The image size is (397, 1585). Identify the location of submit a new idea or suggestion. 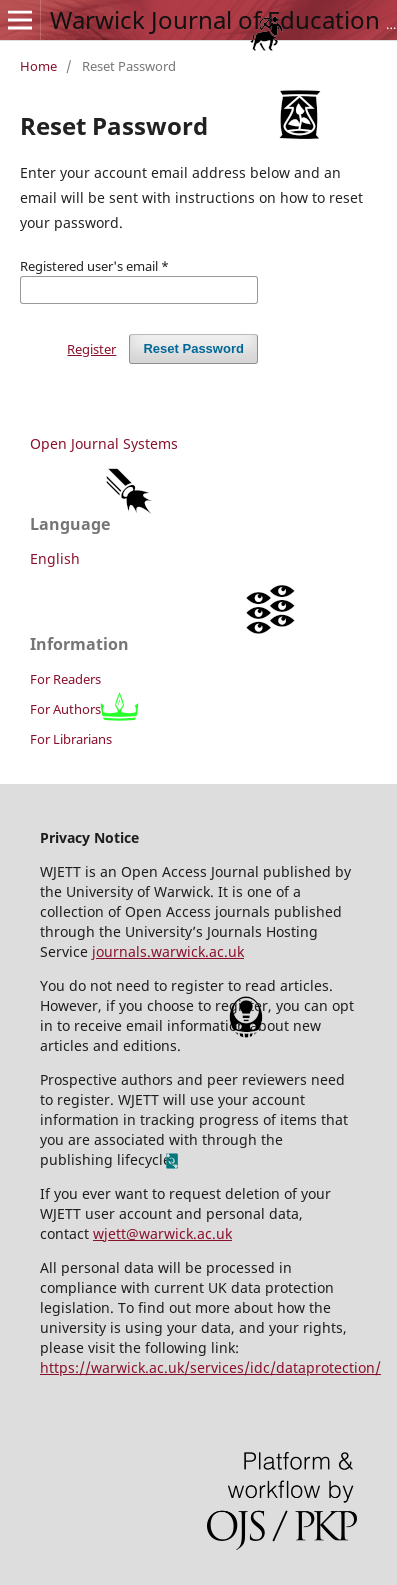
(246, 1017).